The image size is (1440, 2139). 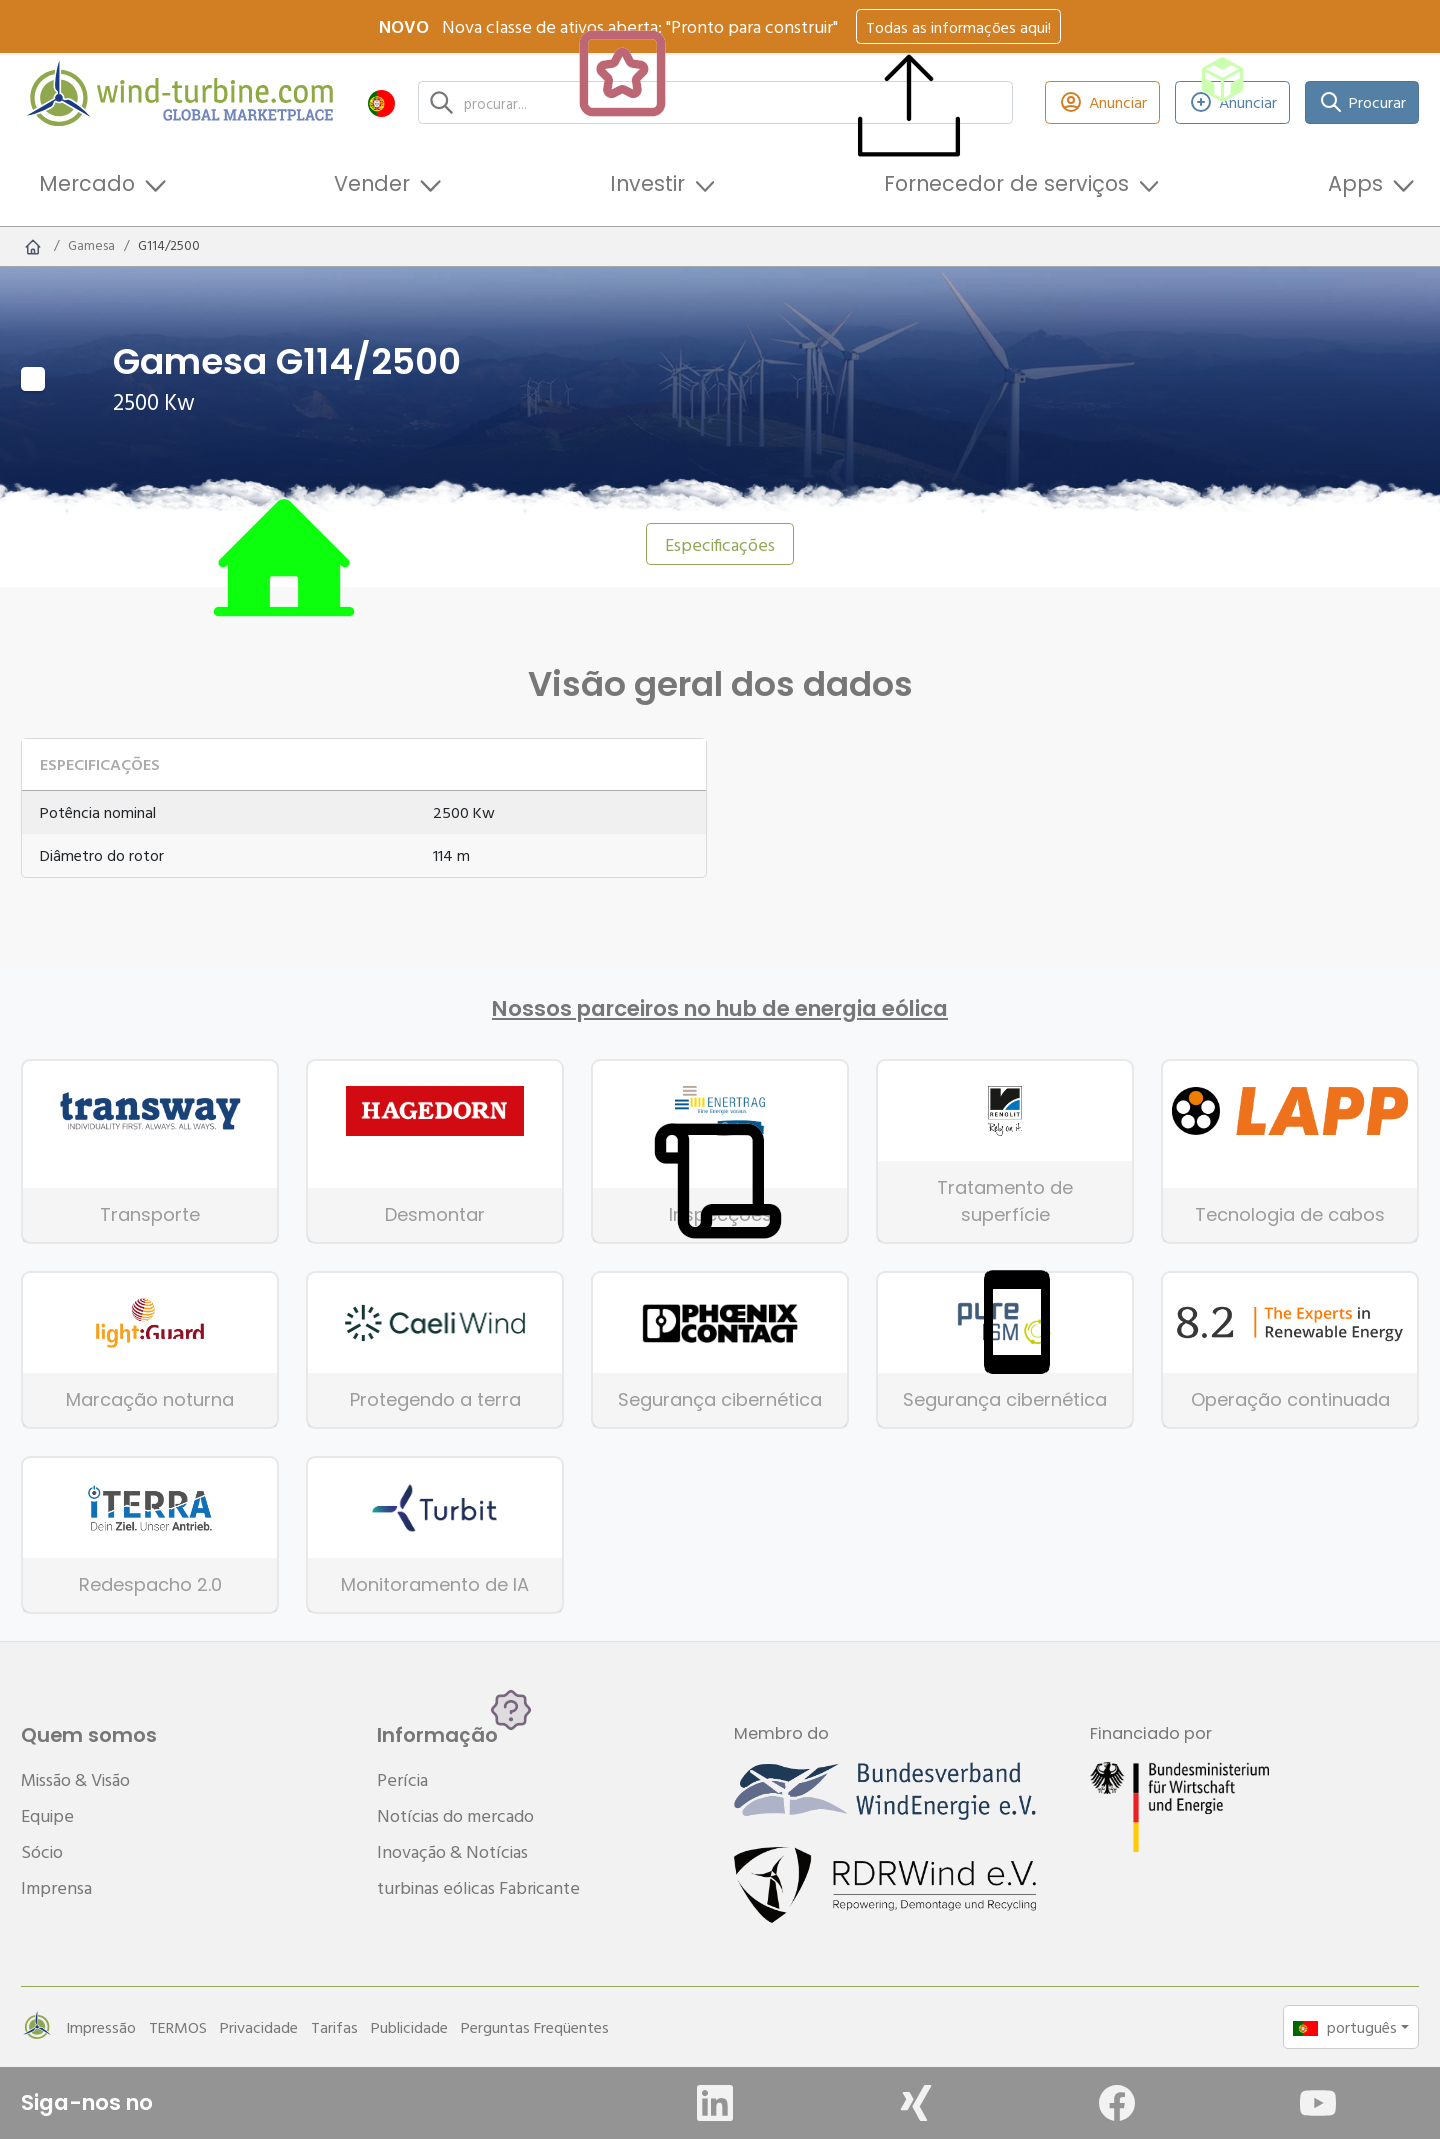 I want to click on access frequently asked questions or help center, so click(x=511, y=1710).